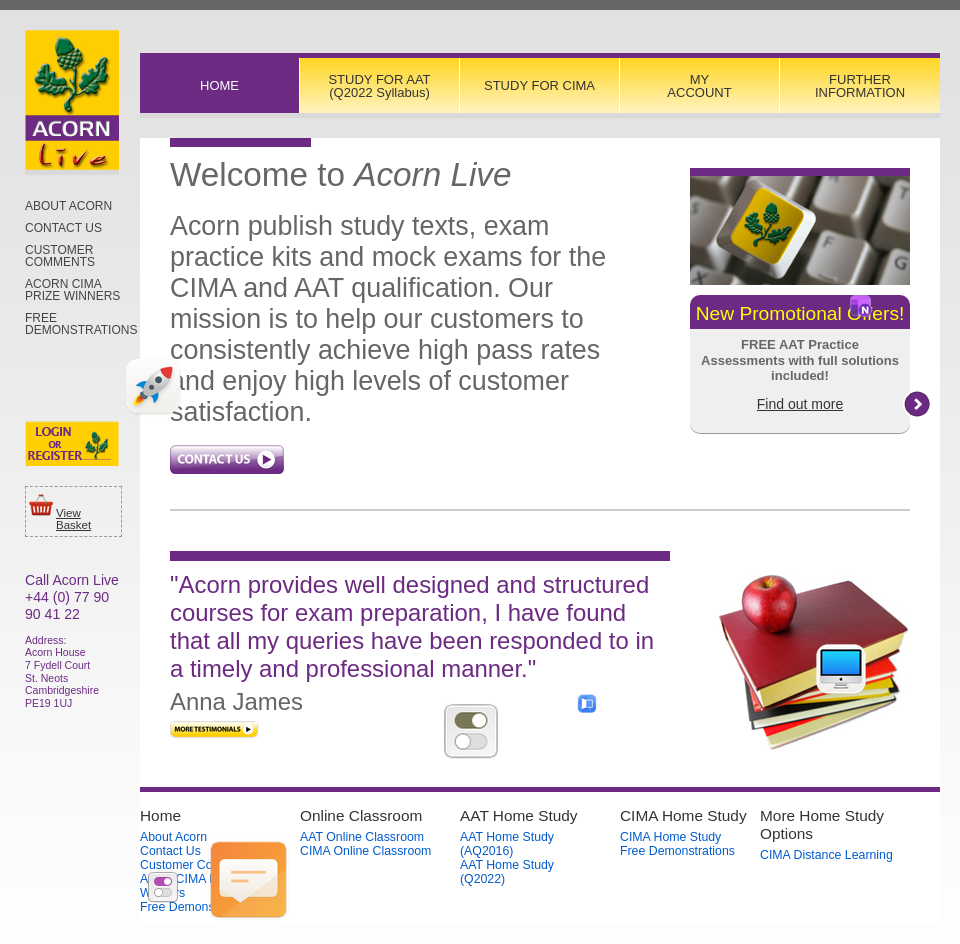  I want to click on open the chatty messaging app, so click(248, 879).